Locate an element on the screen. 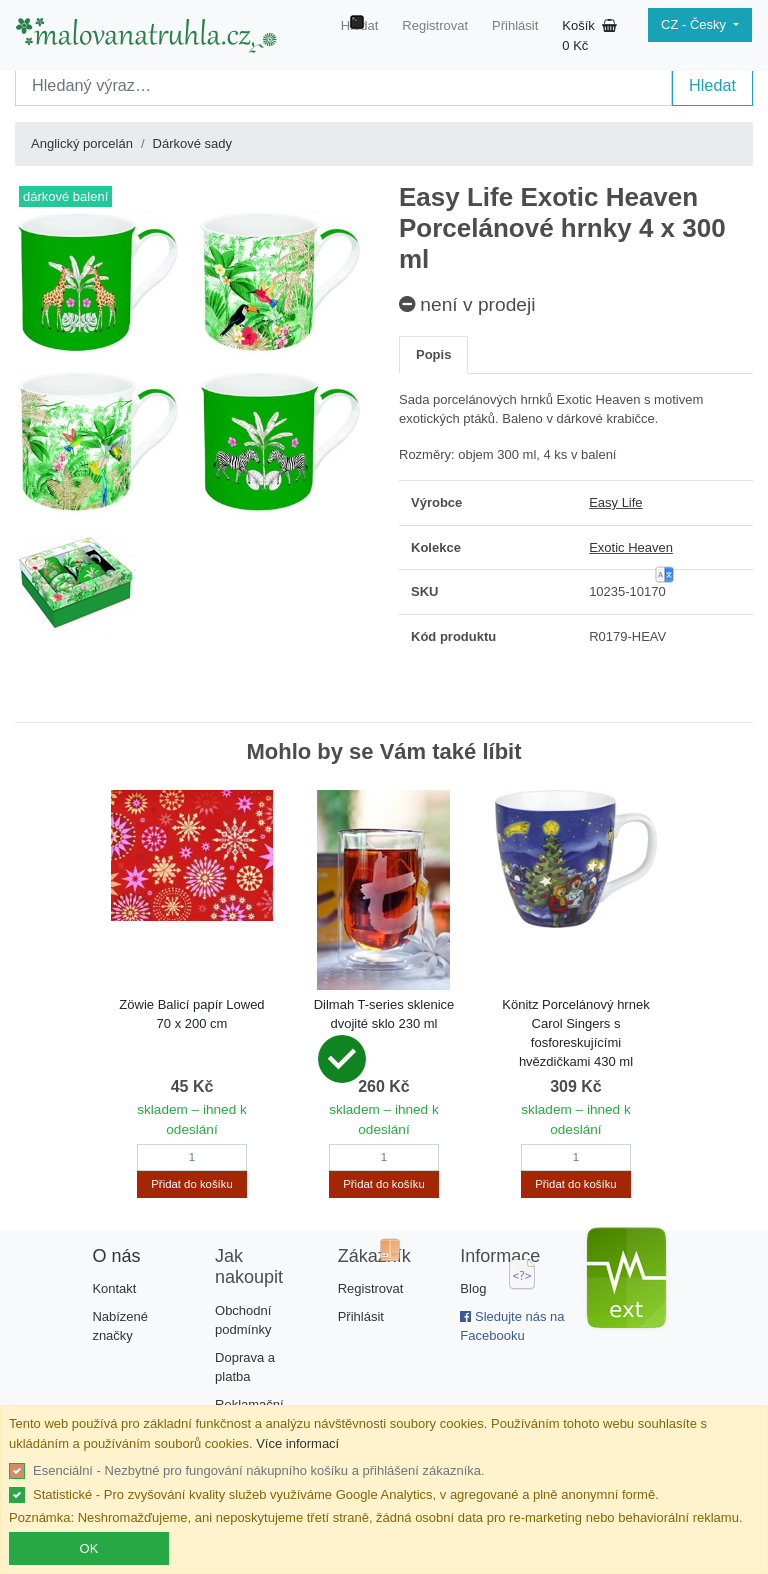 This screenshot has height=1574, width=768. open terminal application is located at coordinates (357, 22).